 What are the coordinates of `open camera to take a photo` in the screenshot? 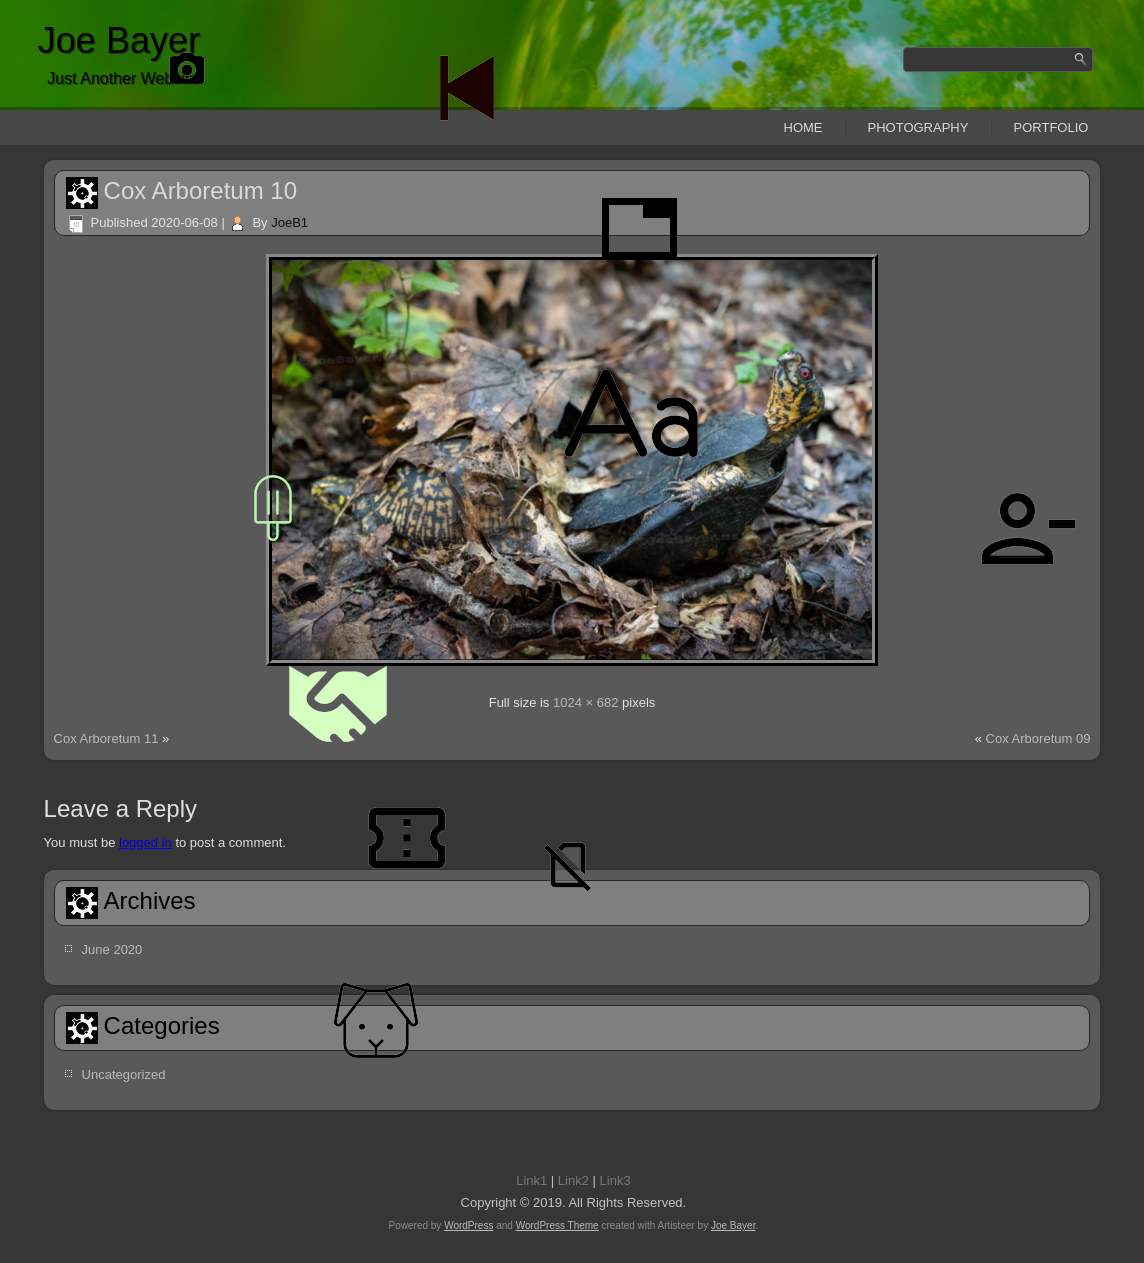 It's located at (187, 70).